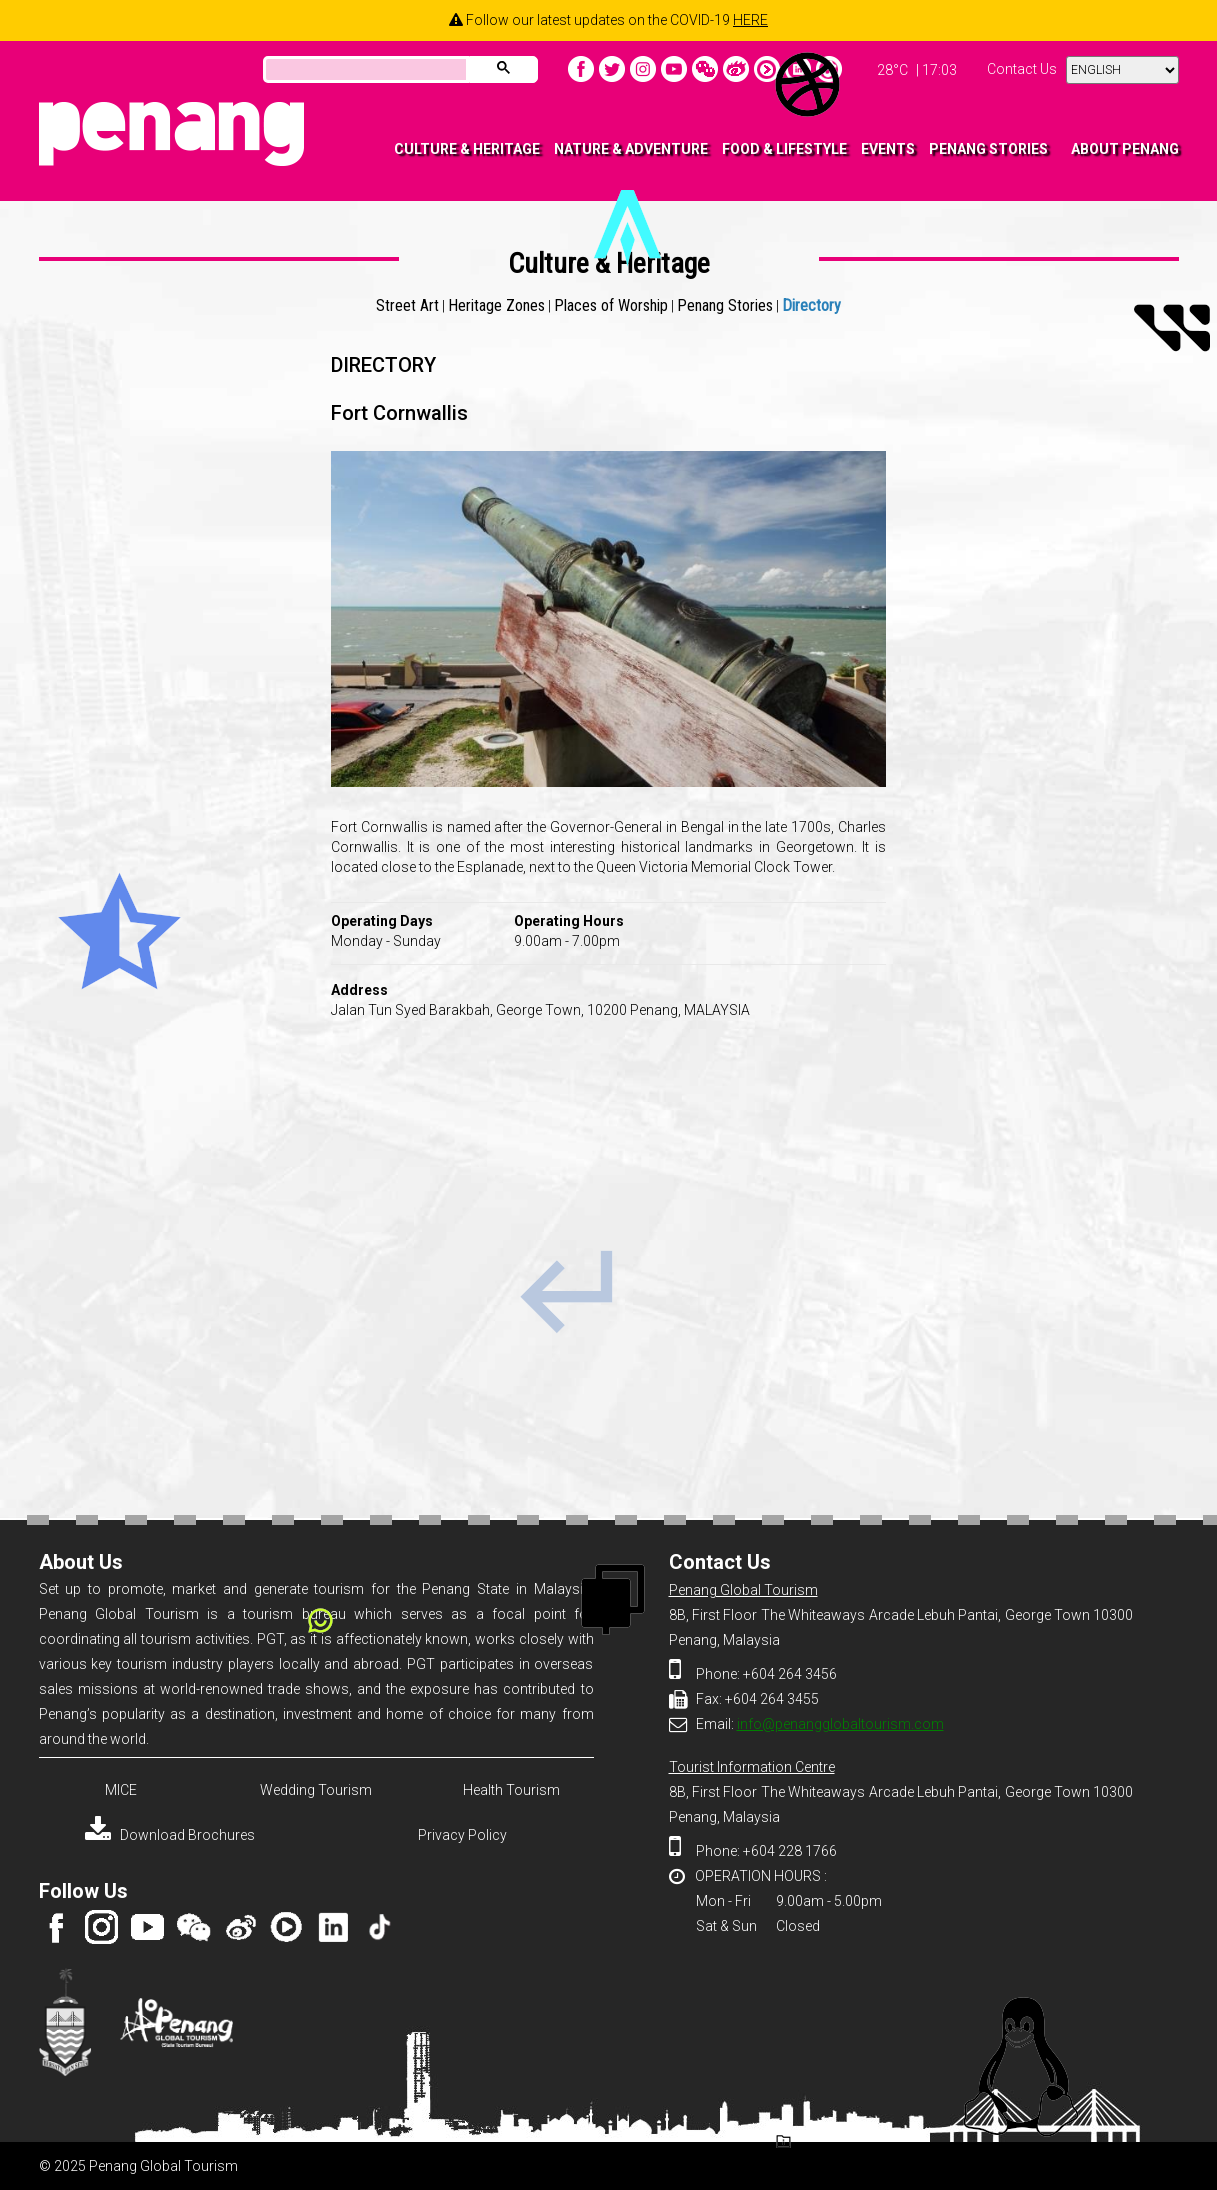 The height and width of the screenshot is (2190, 1217). Describe the element at coordinates (1172, 328) in the screenshot. I see `western digital brand logo` at that location.